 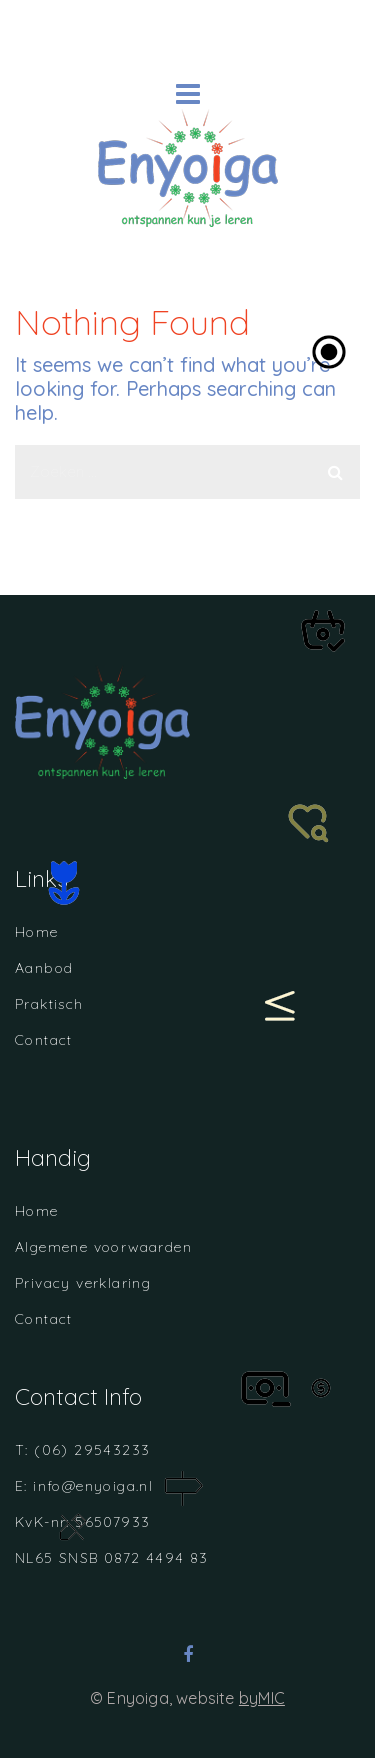 I want to click on access navigation or directions, so click(x=182, y=1488).